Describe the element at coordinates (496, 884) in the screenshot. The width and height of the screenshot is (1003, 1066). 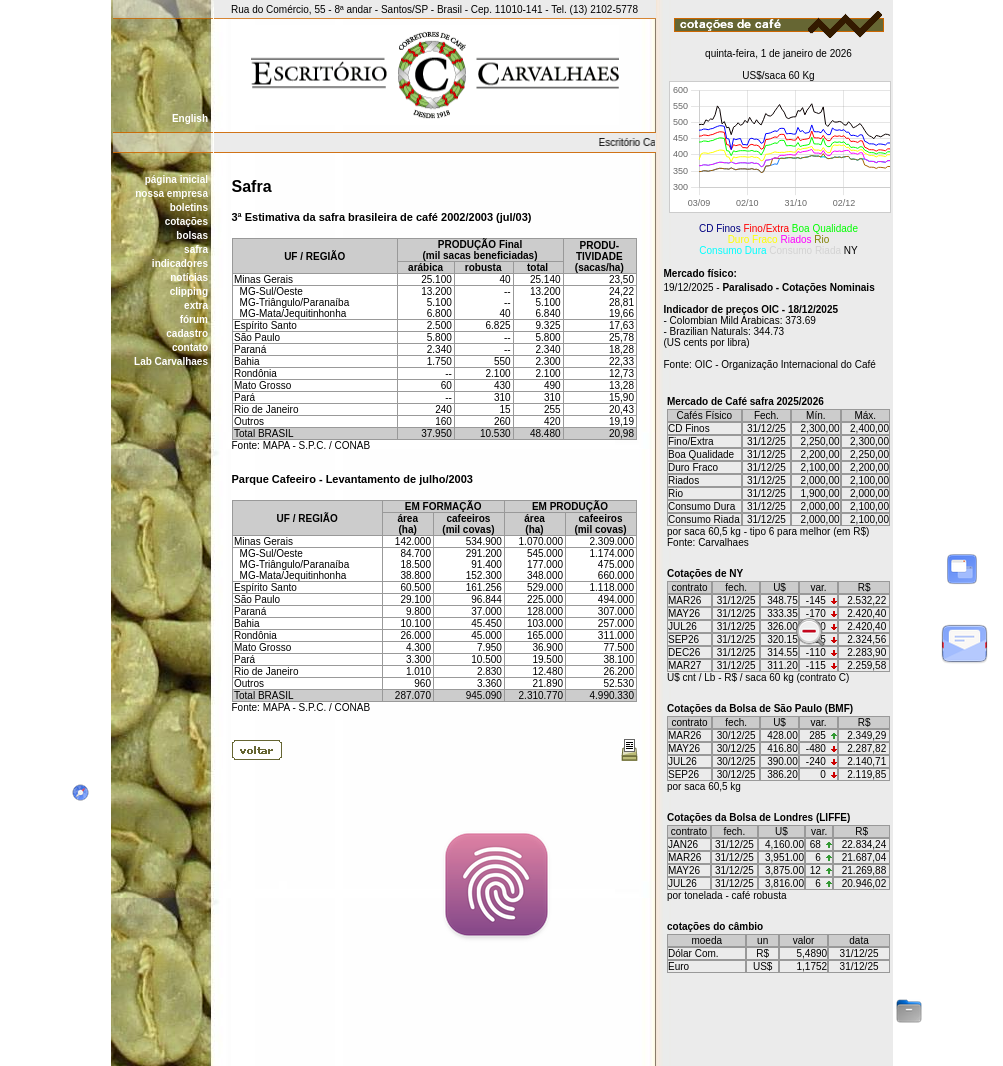
I see `open fingerprint authentication settings` at that location.